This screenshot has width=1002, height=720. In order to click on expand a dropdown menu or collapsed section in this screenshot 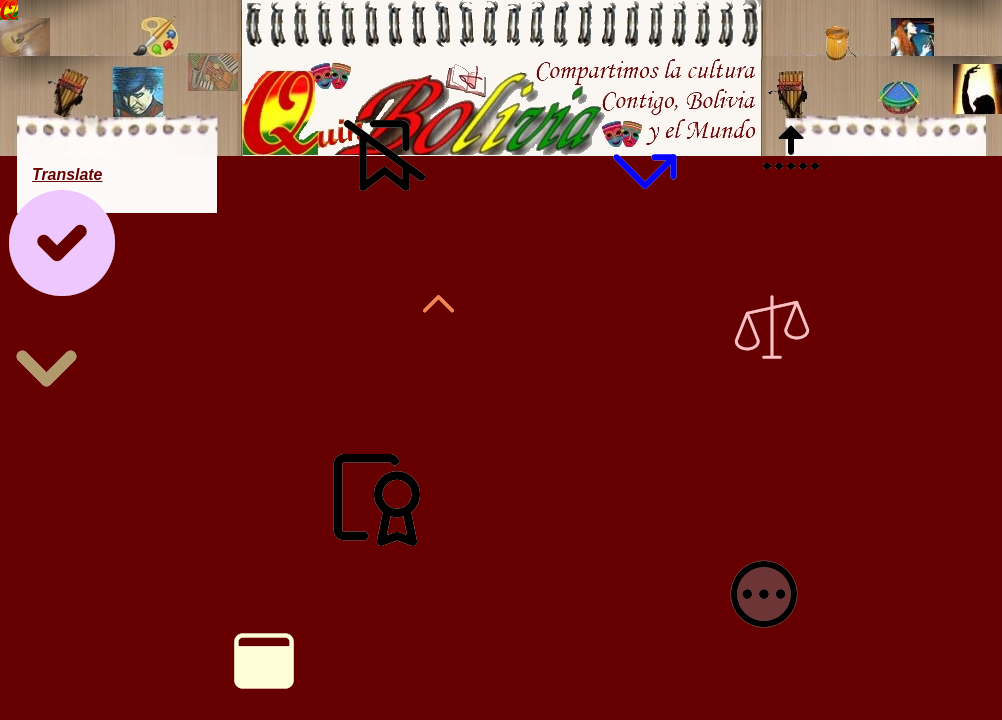, I will do `click(46, 365)`.